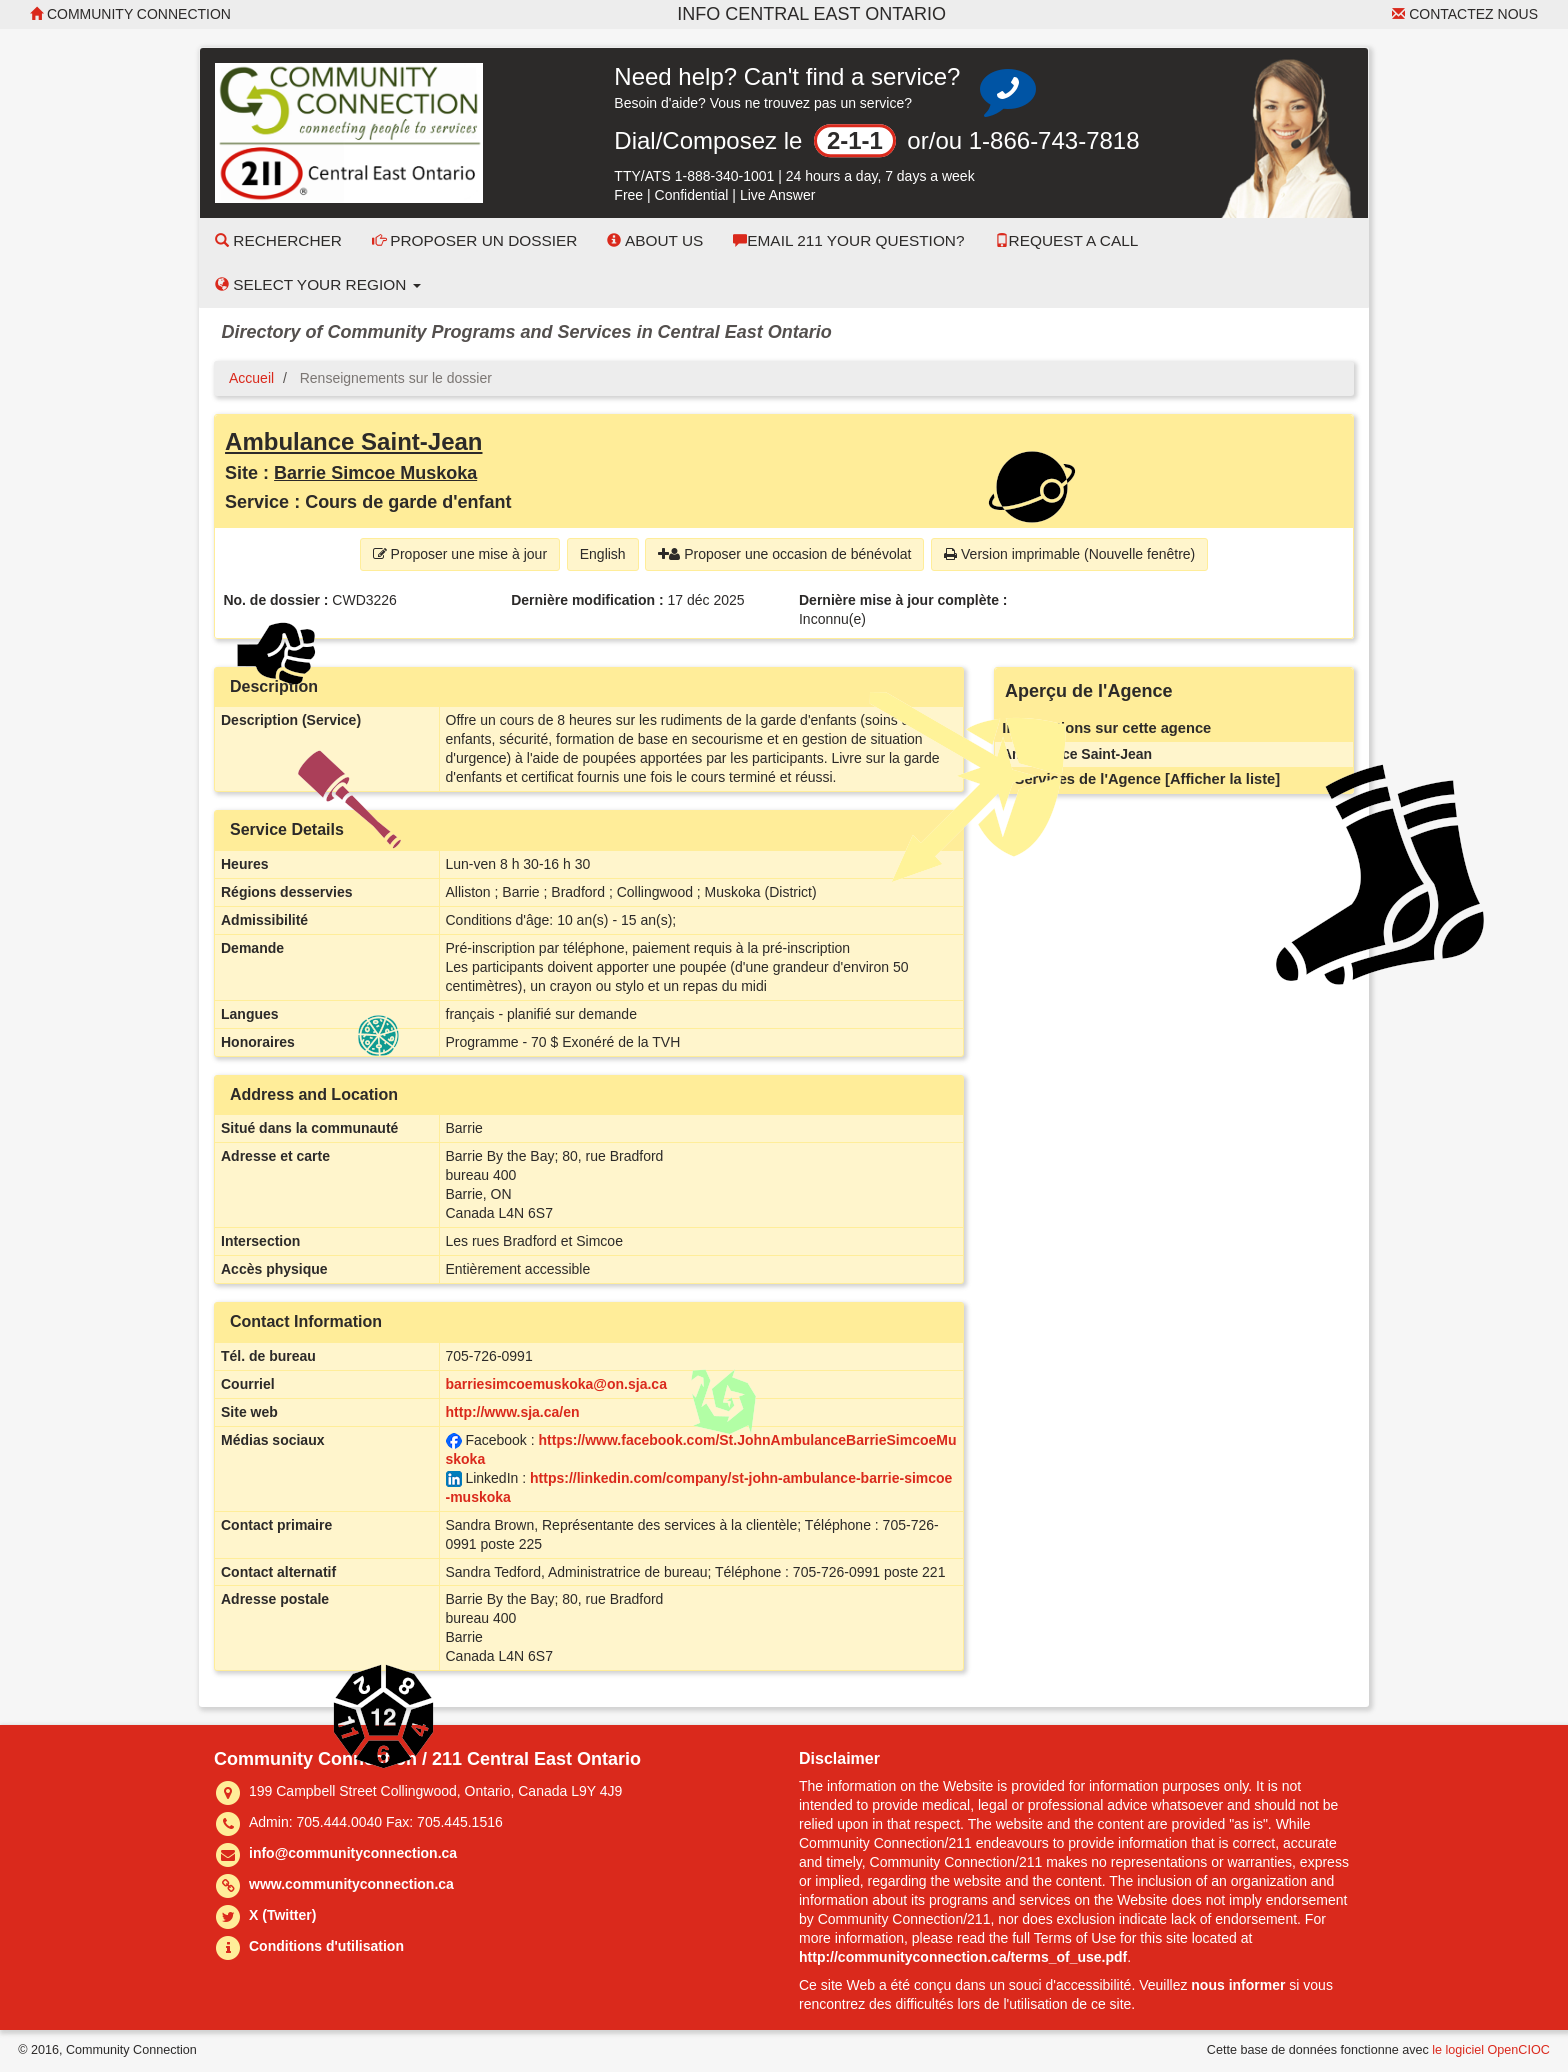  I want to click on indicates damage reflection or counterattack ability, so click(968, 790).